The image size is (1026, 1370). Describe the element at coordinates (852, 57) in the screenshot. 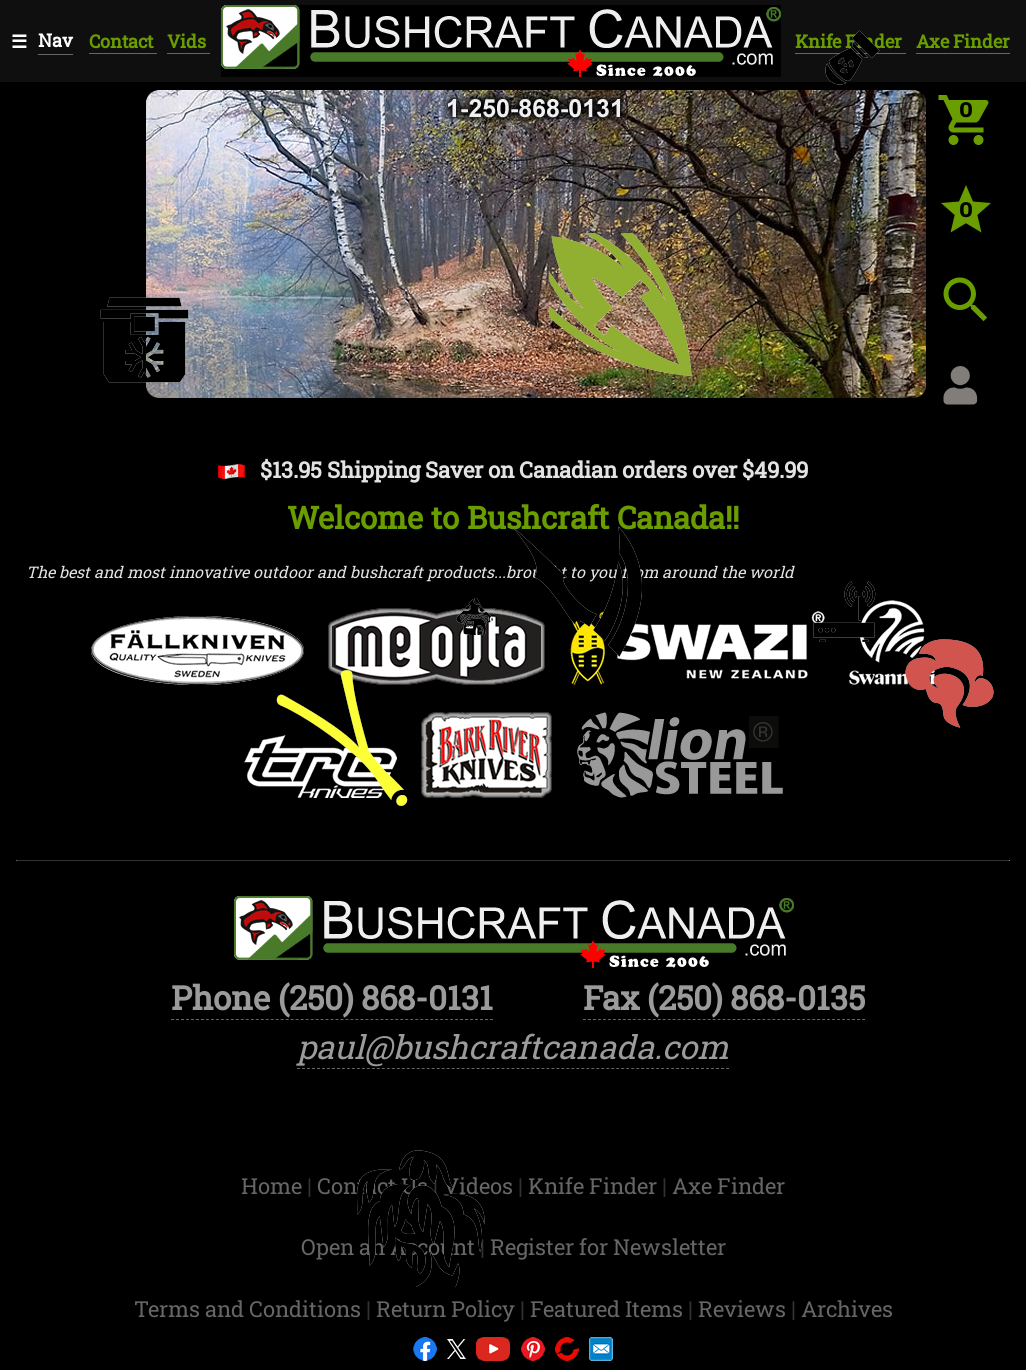

I see `nuclear bomb or atomic weapon icon` at that location.